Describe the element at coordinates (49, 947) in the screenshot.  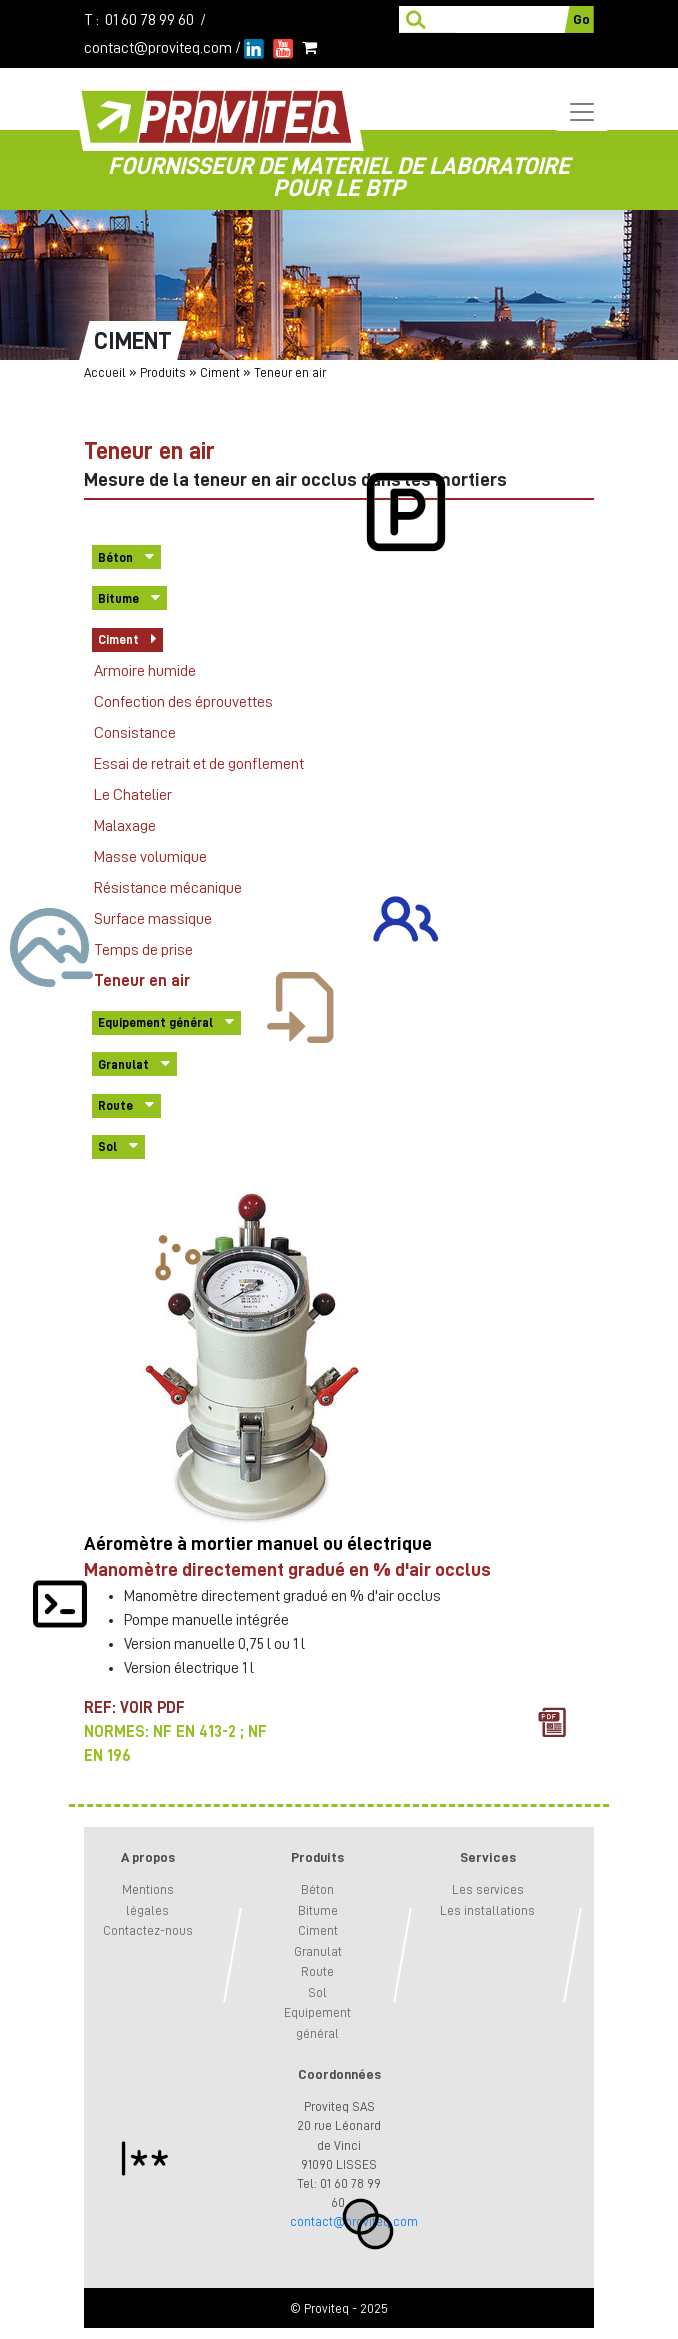
I see `remove a photo from your collection` at that location.